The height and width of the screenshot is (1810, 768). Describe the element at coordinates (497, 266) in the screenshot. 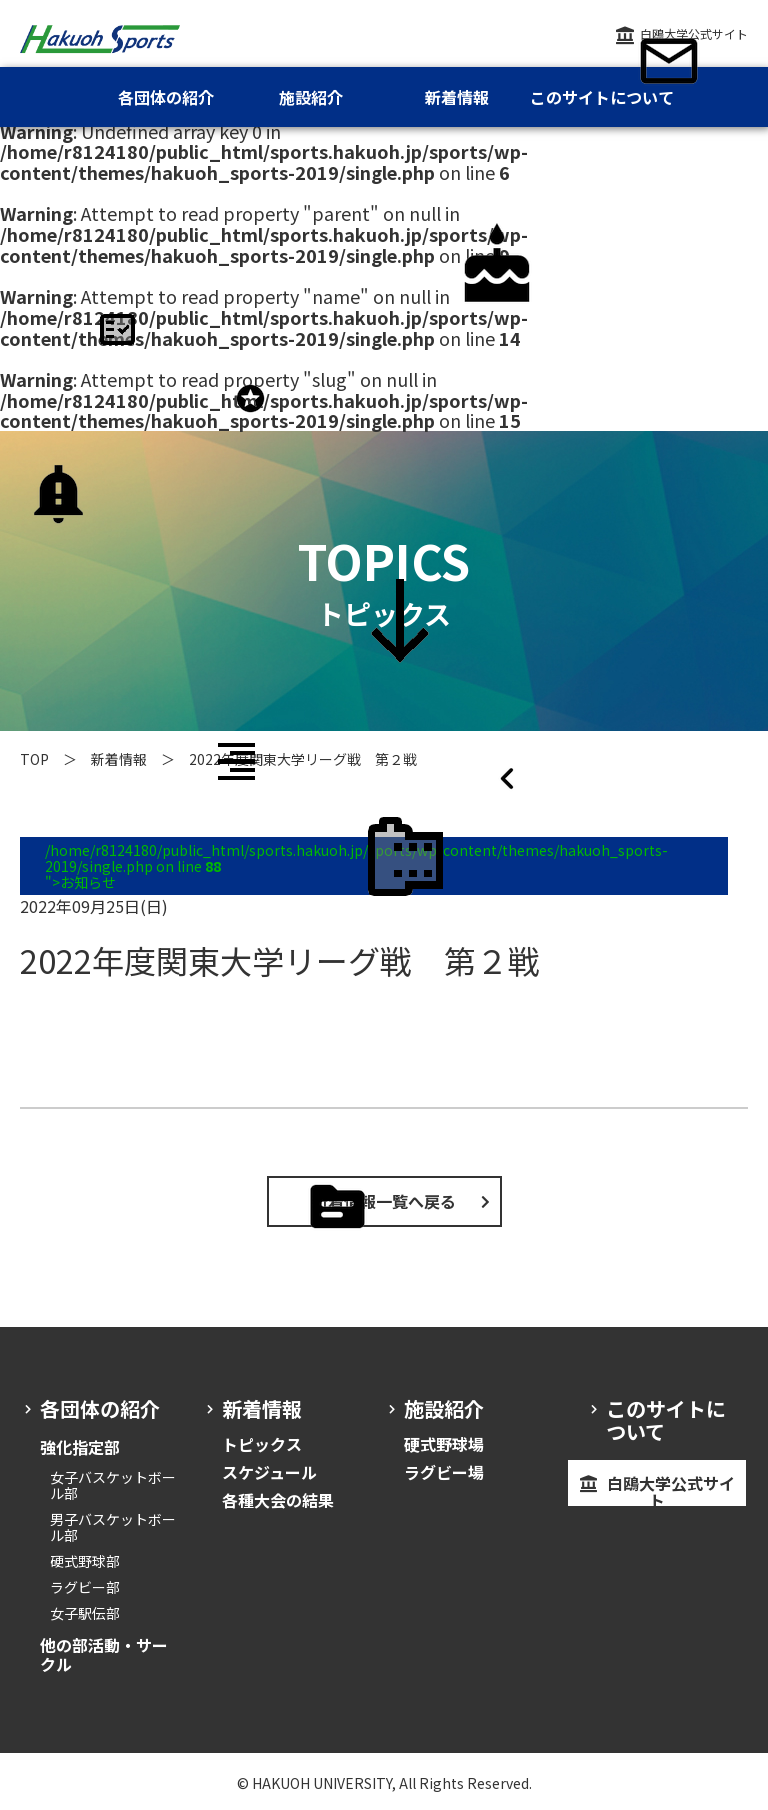

I see `view birthday reminders` at that location.